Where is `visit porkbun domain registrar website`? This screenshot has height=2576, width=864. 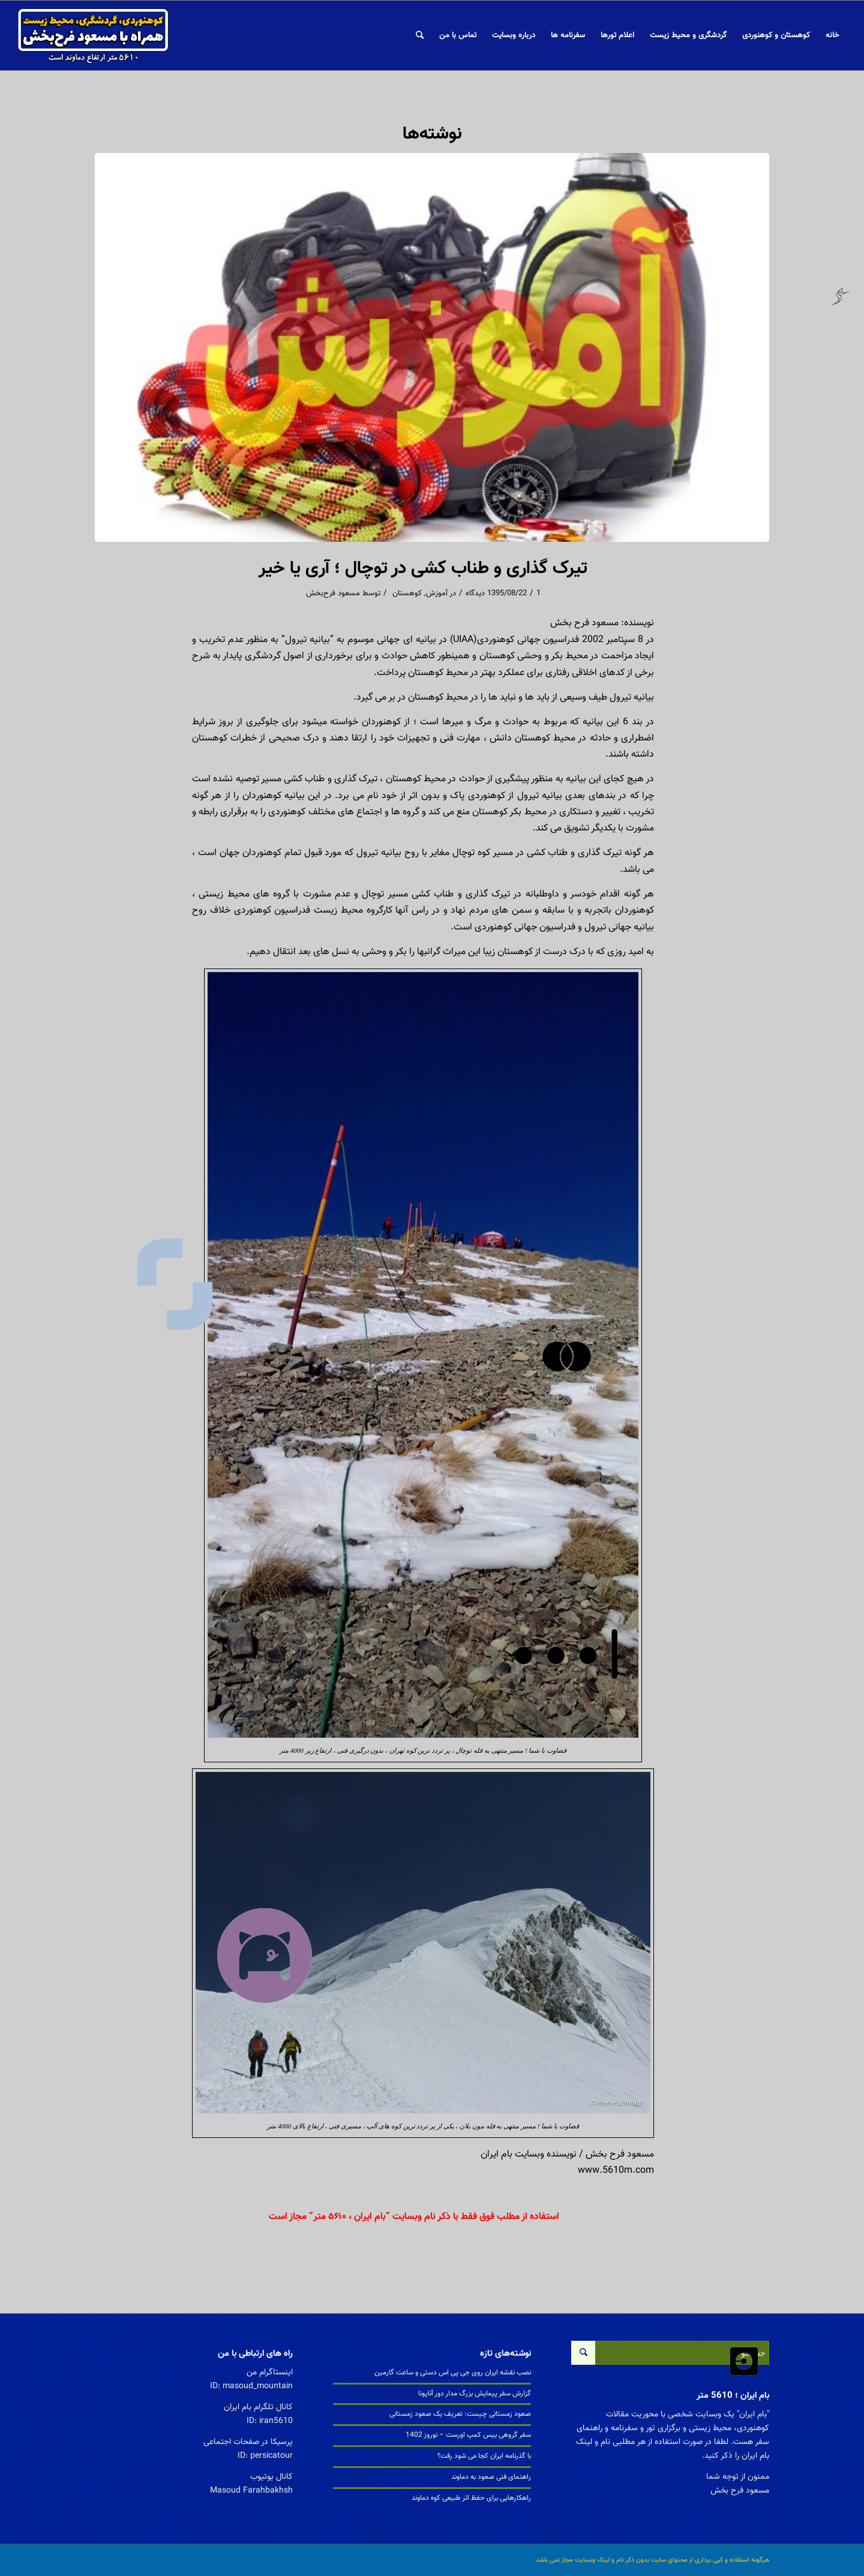
visit porkbun domain registrar website is located at coordinates (265, 1956).